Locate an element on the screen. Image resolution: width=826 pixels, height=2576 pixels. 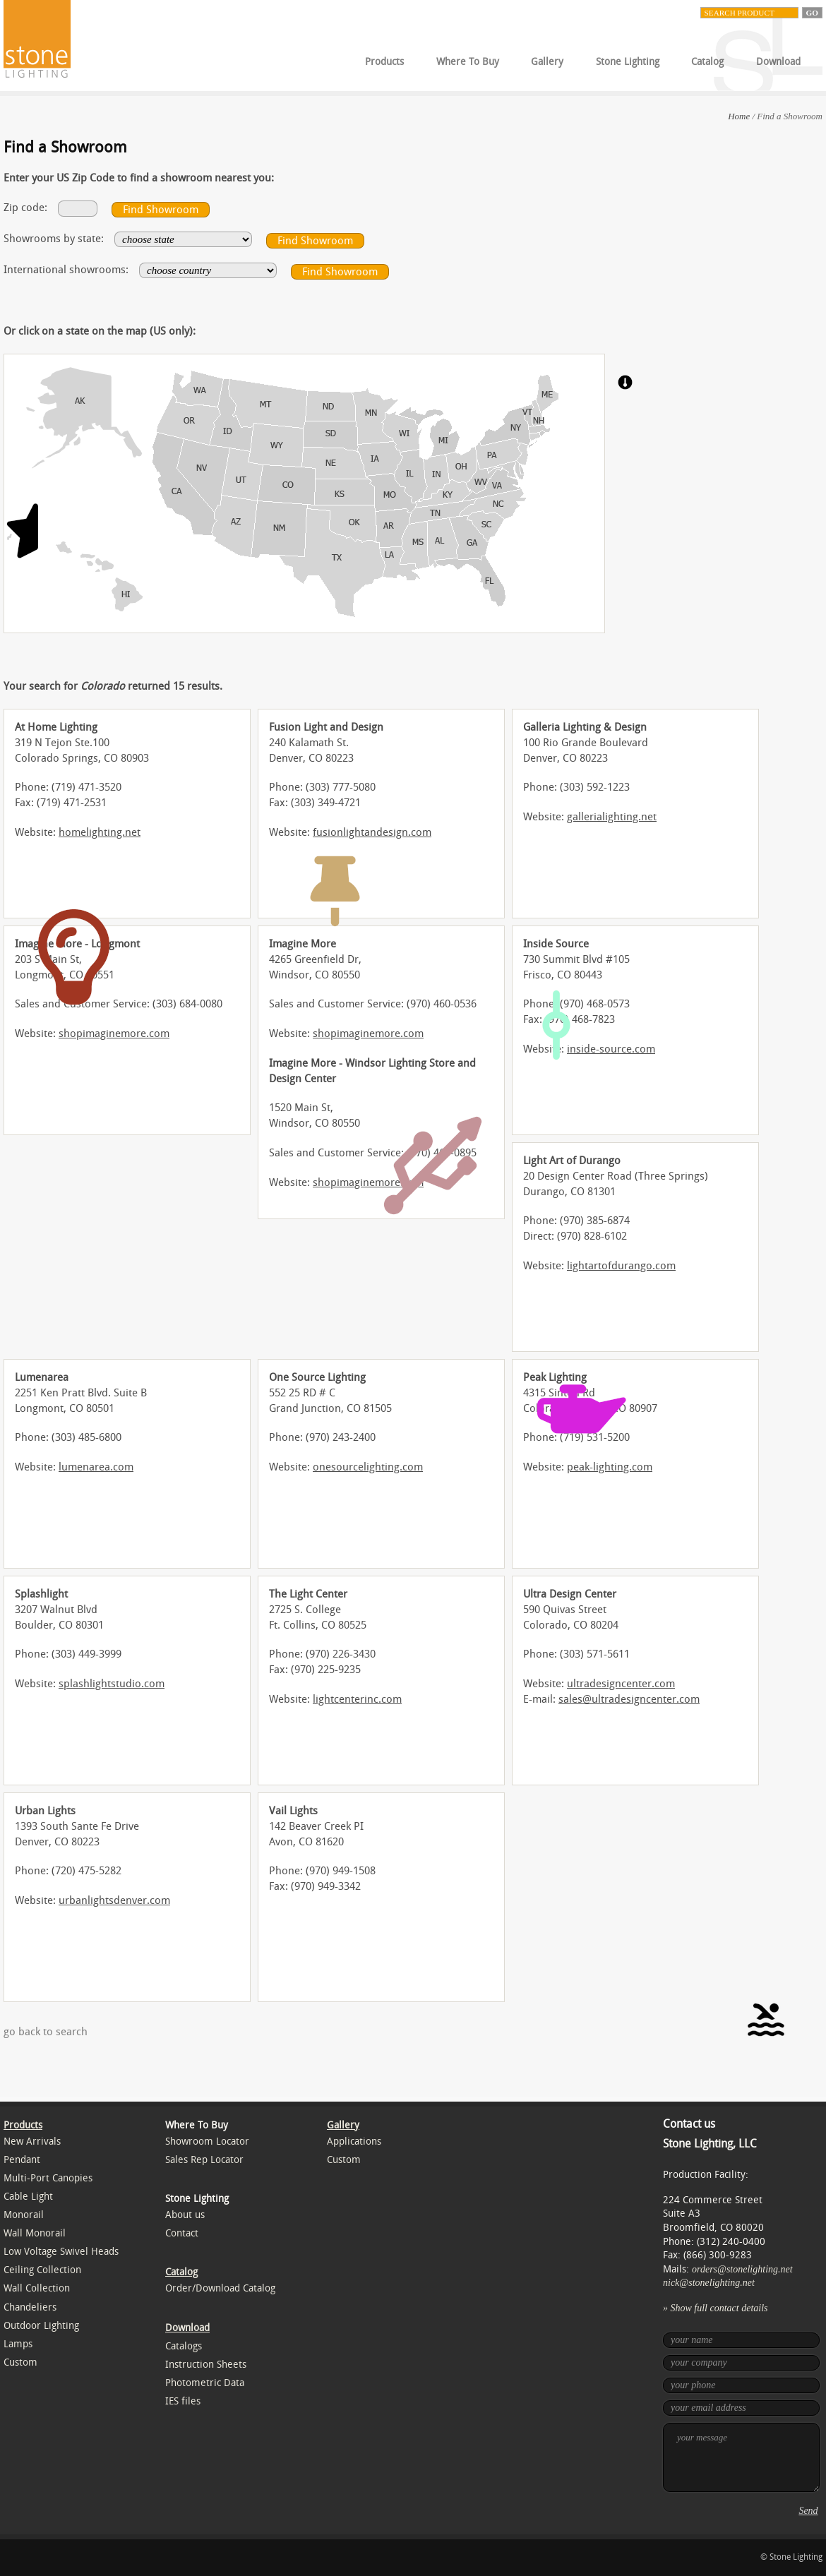
indicates a partial or half-star rating is located at coordinates (36, 532).